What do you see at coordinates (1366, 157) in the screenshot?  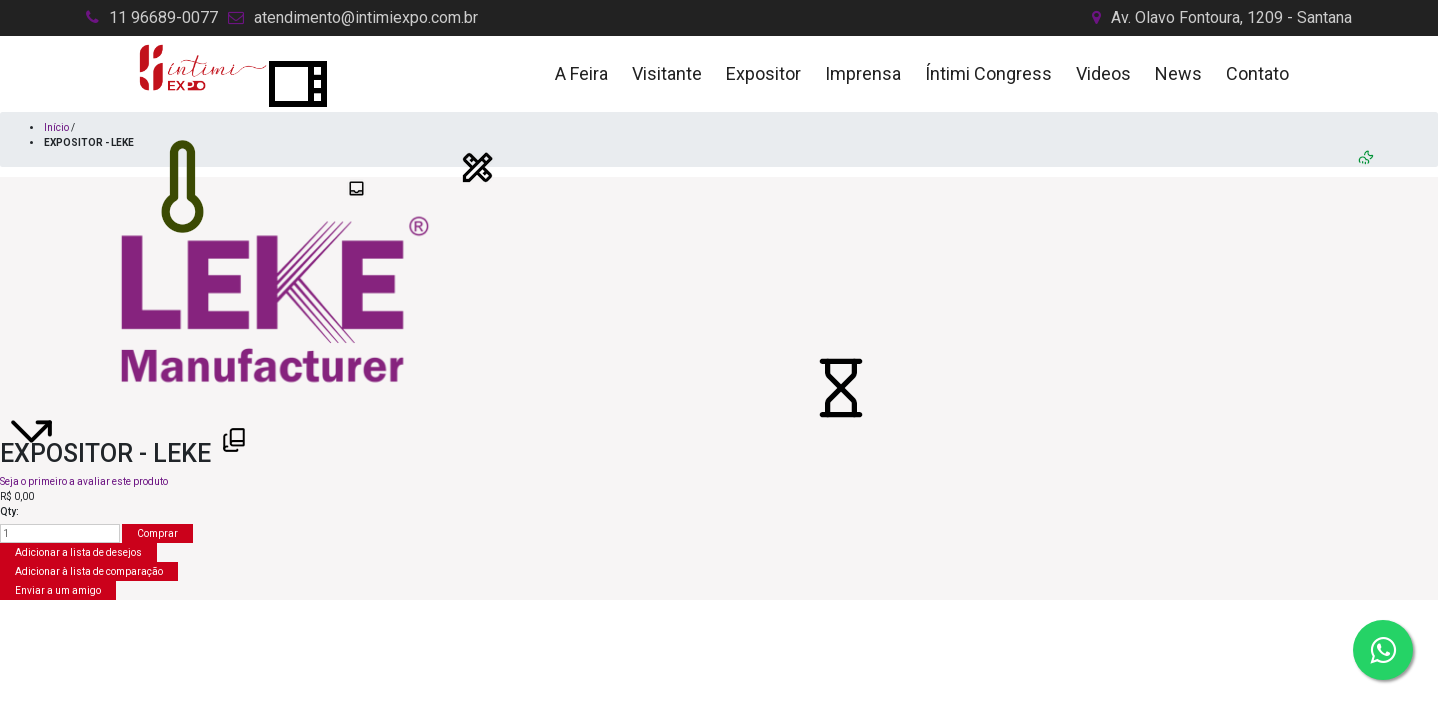 I see `indicates nighttime rainy weather conditions` at bounding box center [1366, 157].